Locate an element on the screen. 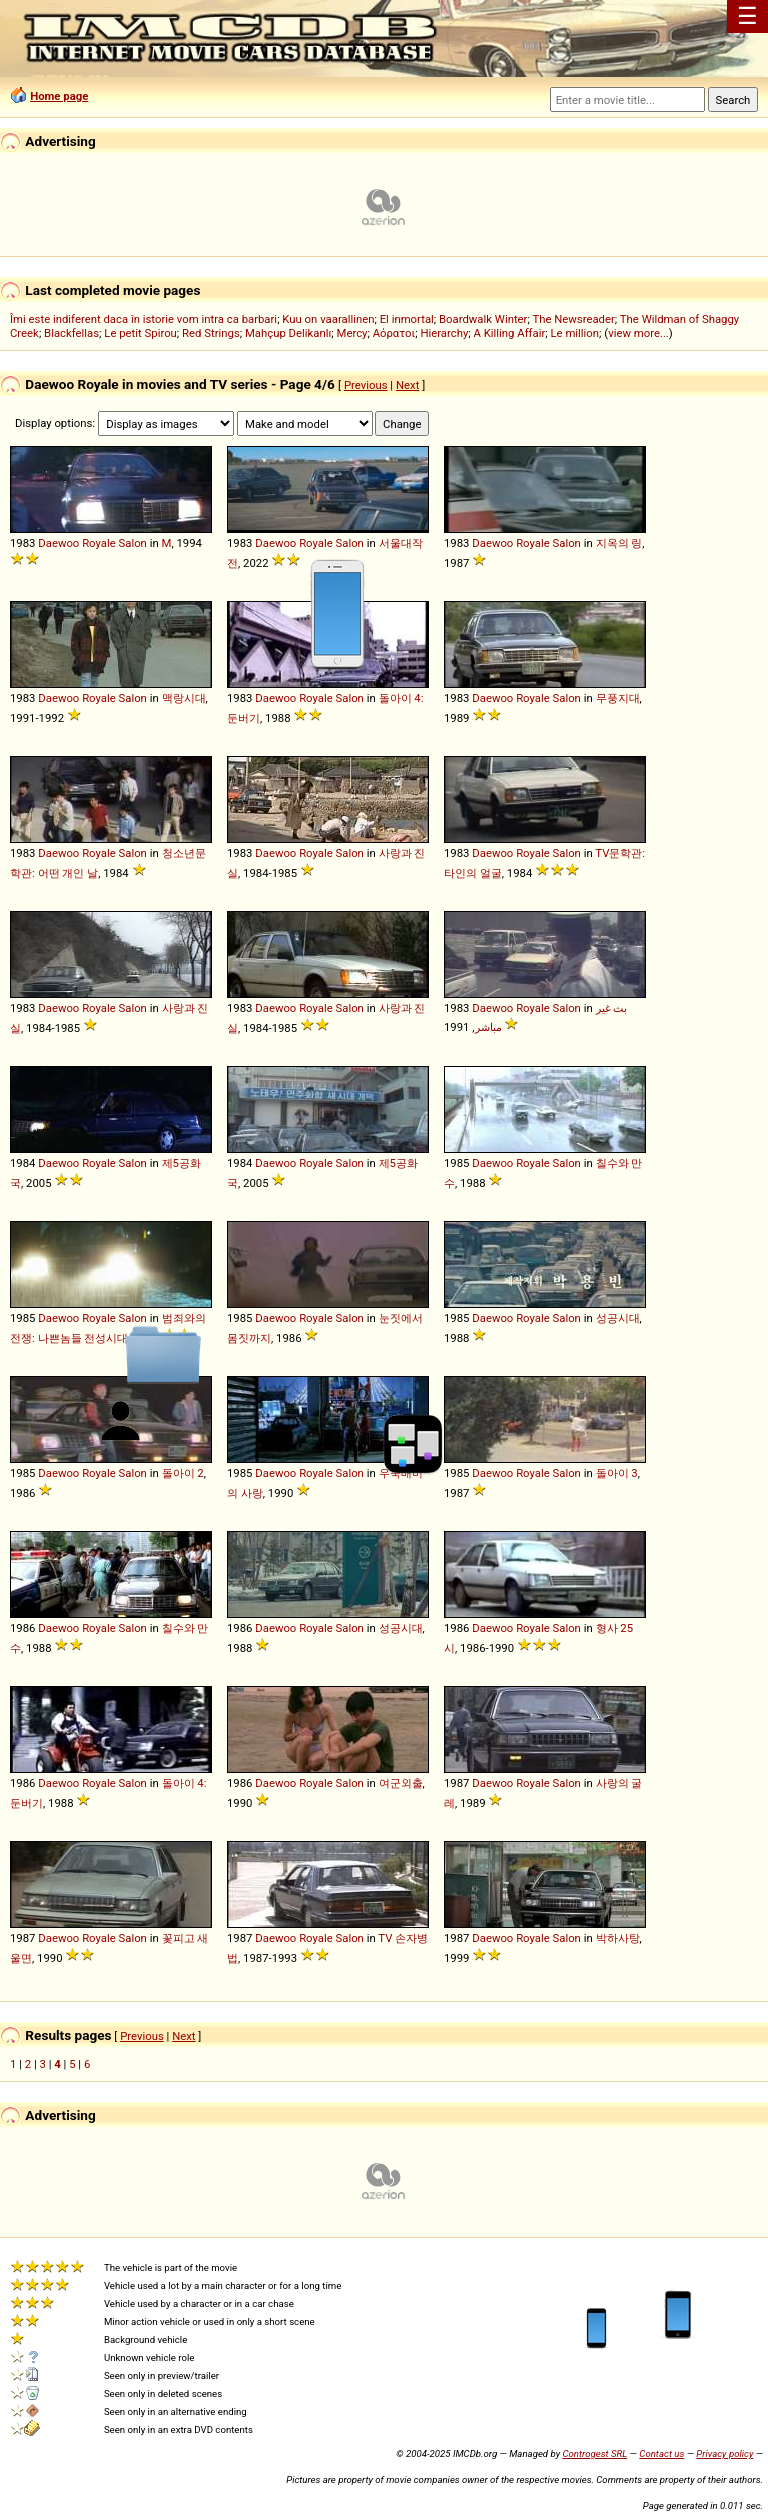 The width and height of the screenshot is (768, 2516). view user profile is located at coordinates (120, 1420).